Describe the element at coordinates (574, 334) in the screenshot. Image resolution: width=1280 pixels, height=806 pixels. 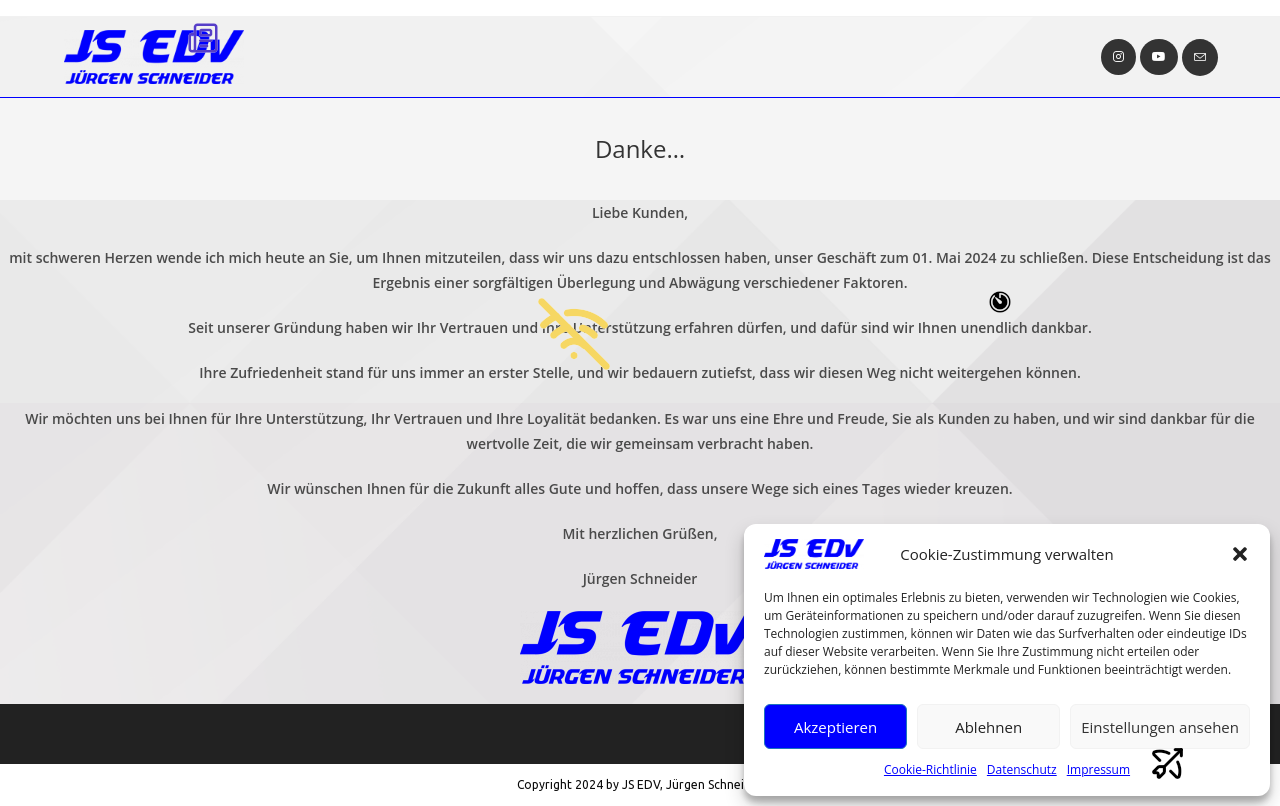
I see `indicates wifi is disabled or unavailable` at that location.